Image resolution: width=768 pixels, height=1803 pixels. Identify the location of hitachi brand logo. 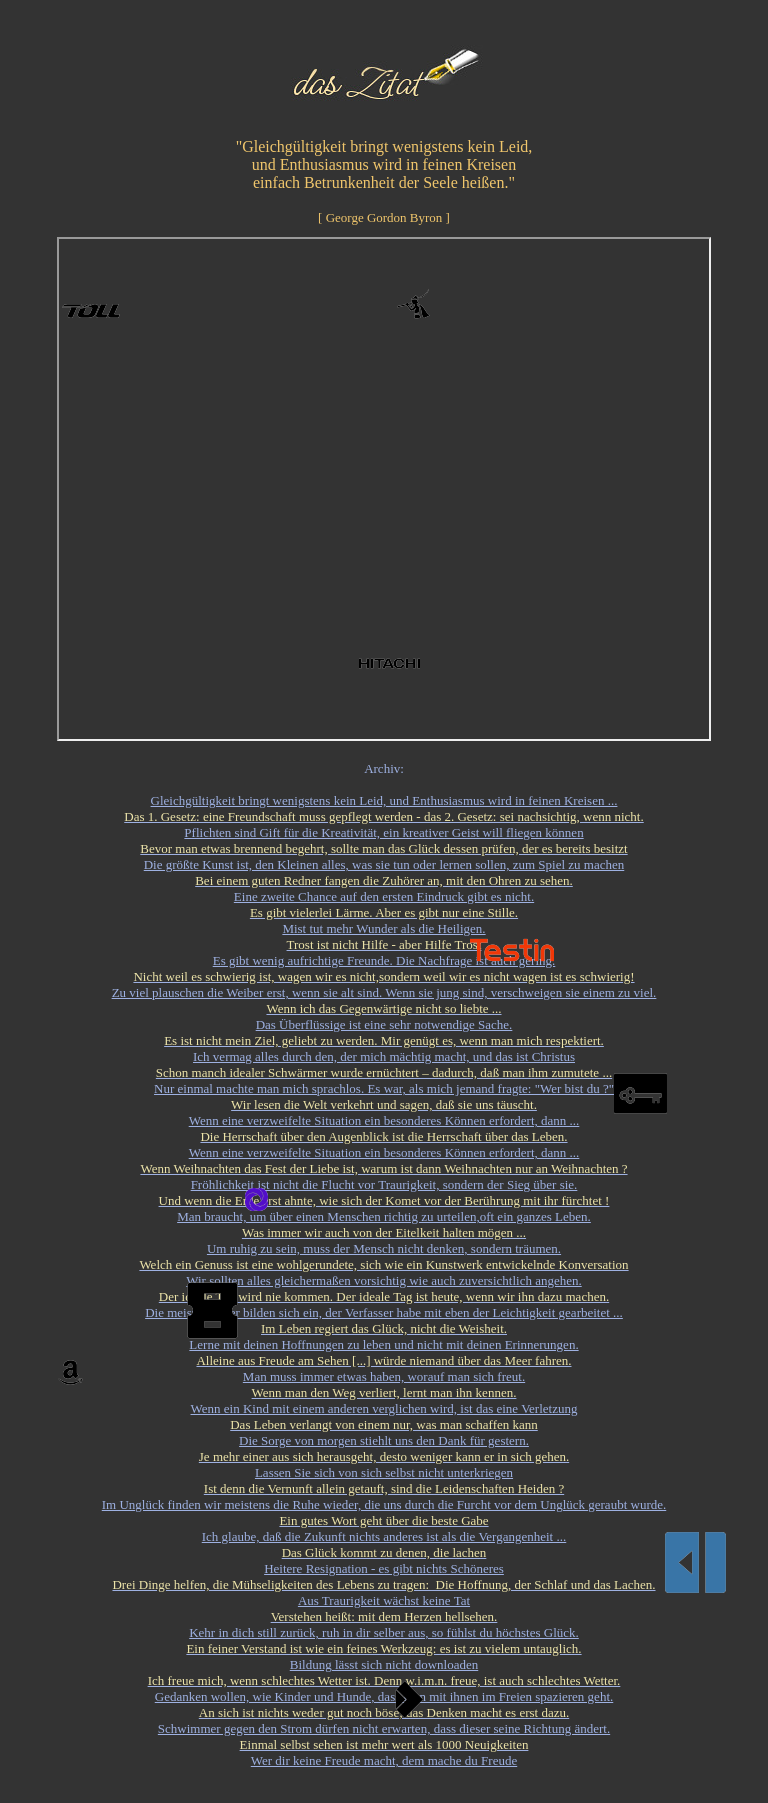
(389, 663).